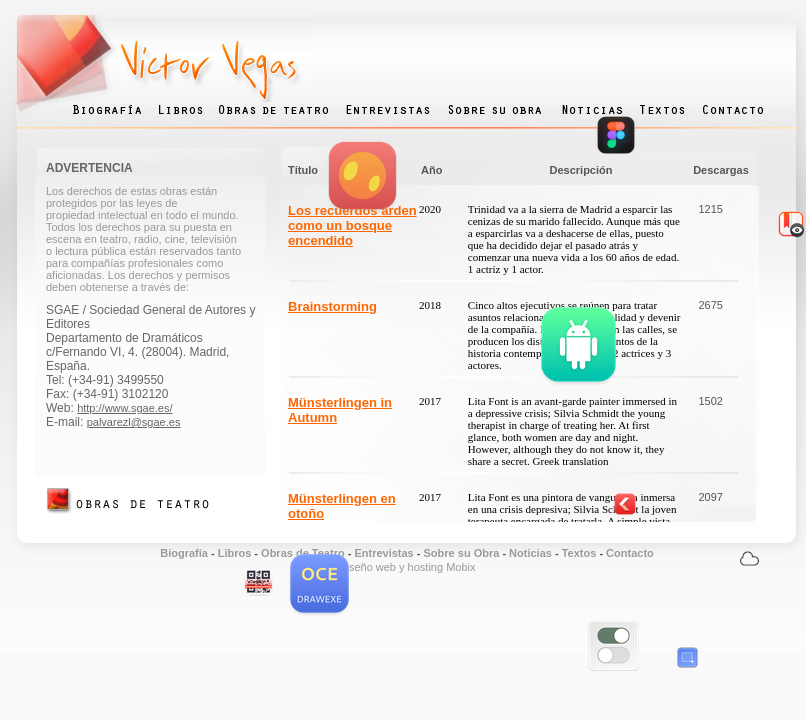  Describe the element at coordinates (791, 224) in the screenshot. I see `open calibre e-book management app` at that location.